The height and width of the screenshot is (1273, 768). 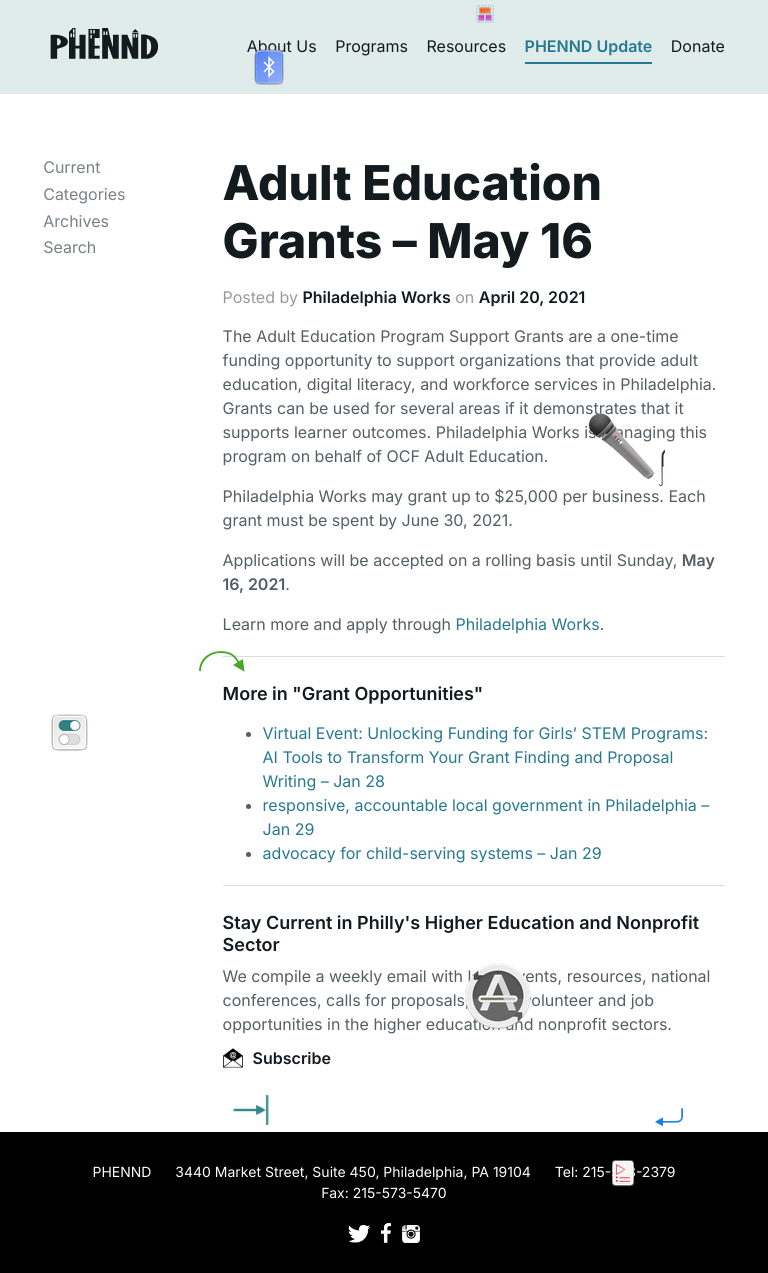 What do you see at coordinates (623, 1173) in the screenshot?
I see `an mpegurl audio playlist file` at bounding box center [623, 1173].